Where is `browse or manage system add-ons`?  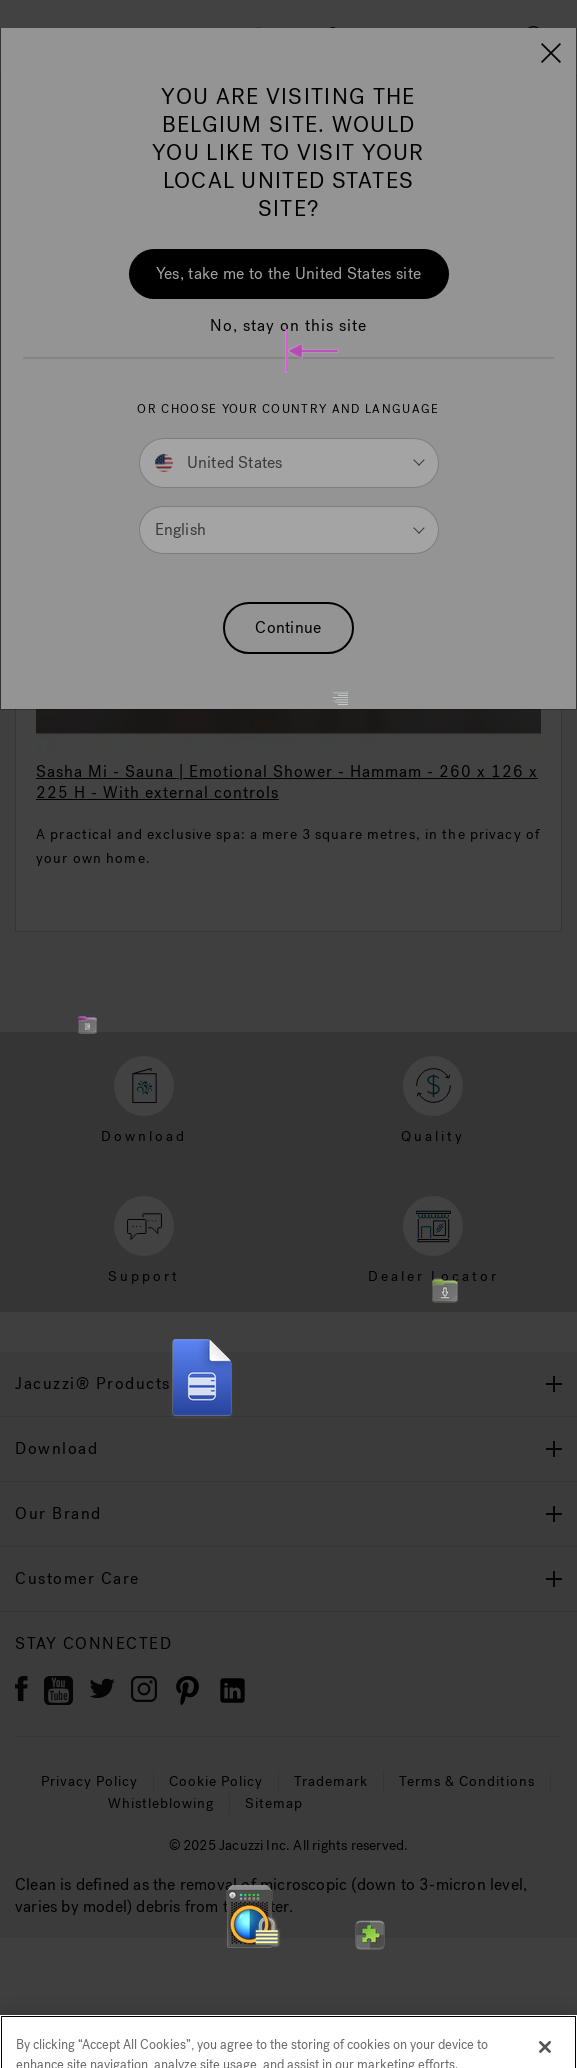 browse or manage system add-ons is located at coordinates (370, 1935).